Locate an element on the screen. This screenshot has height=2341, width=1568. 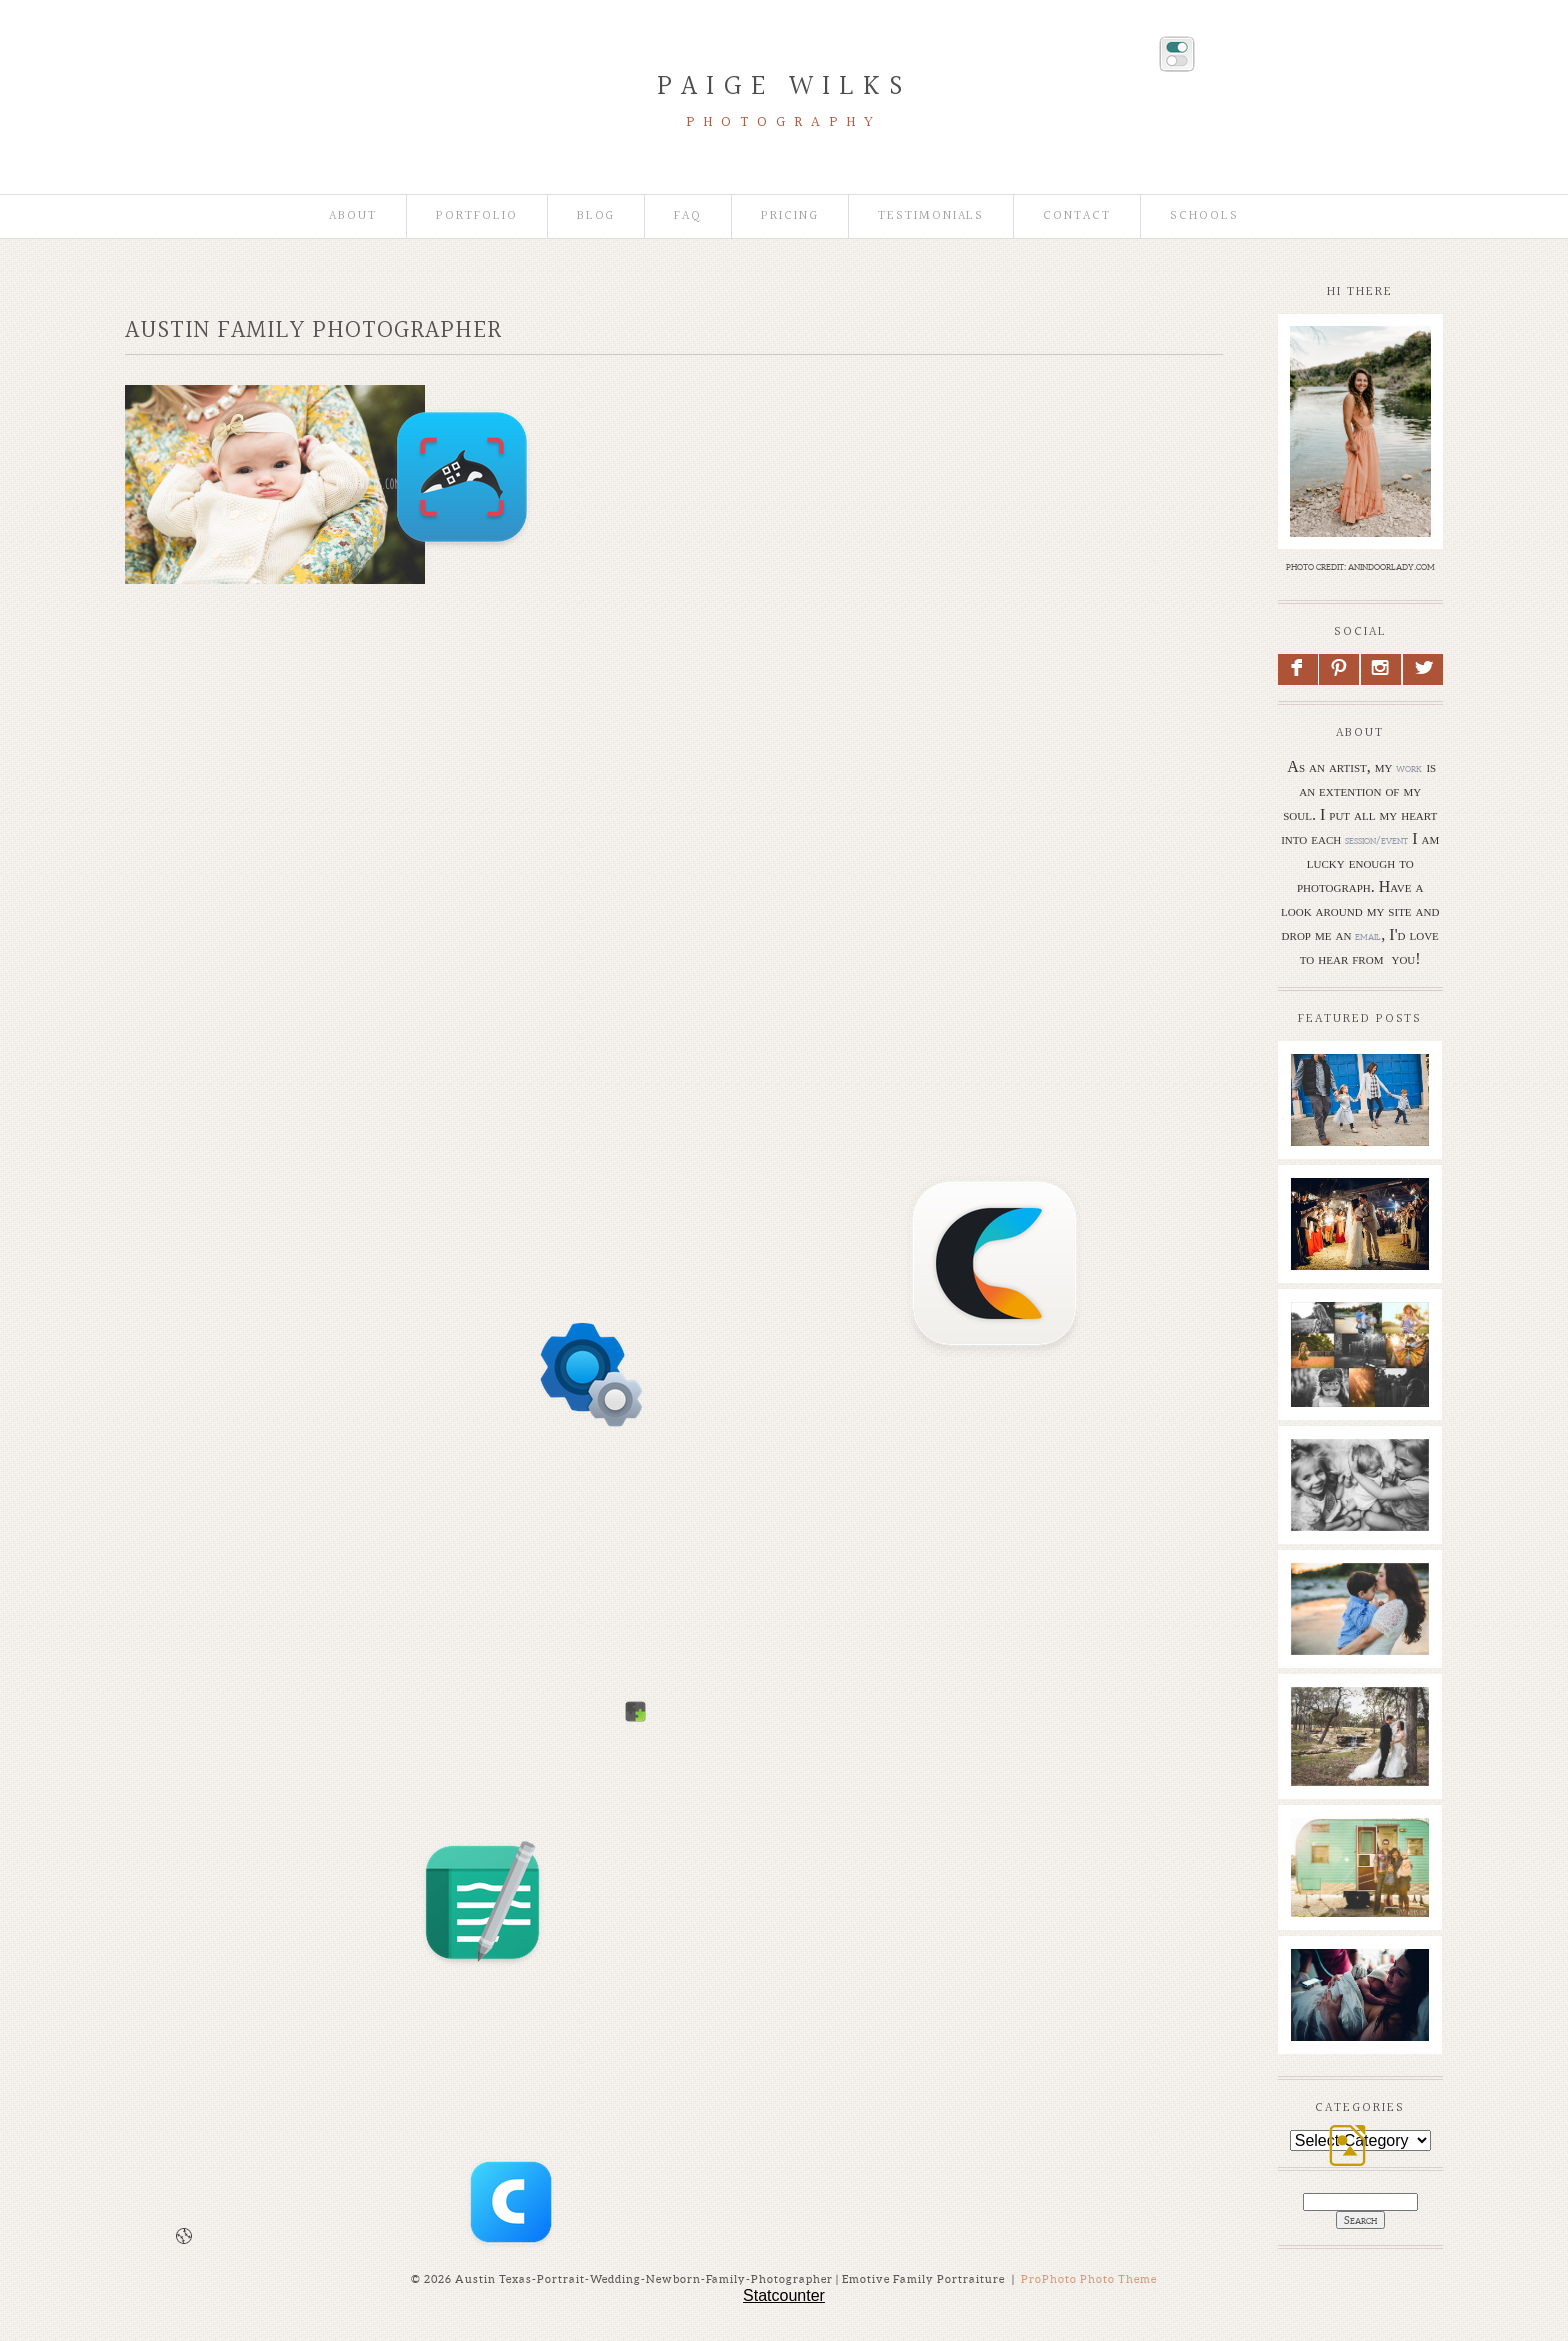
open gnome extensions manager is located at coordinates (635, 1711).